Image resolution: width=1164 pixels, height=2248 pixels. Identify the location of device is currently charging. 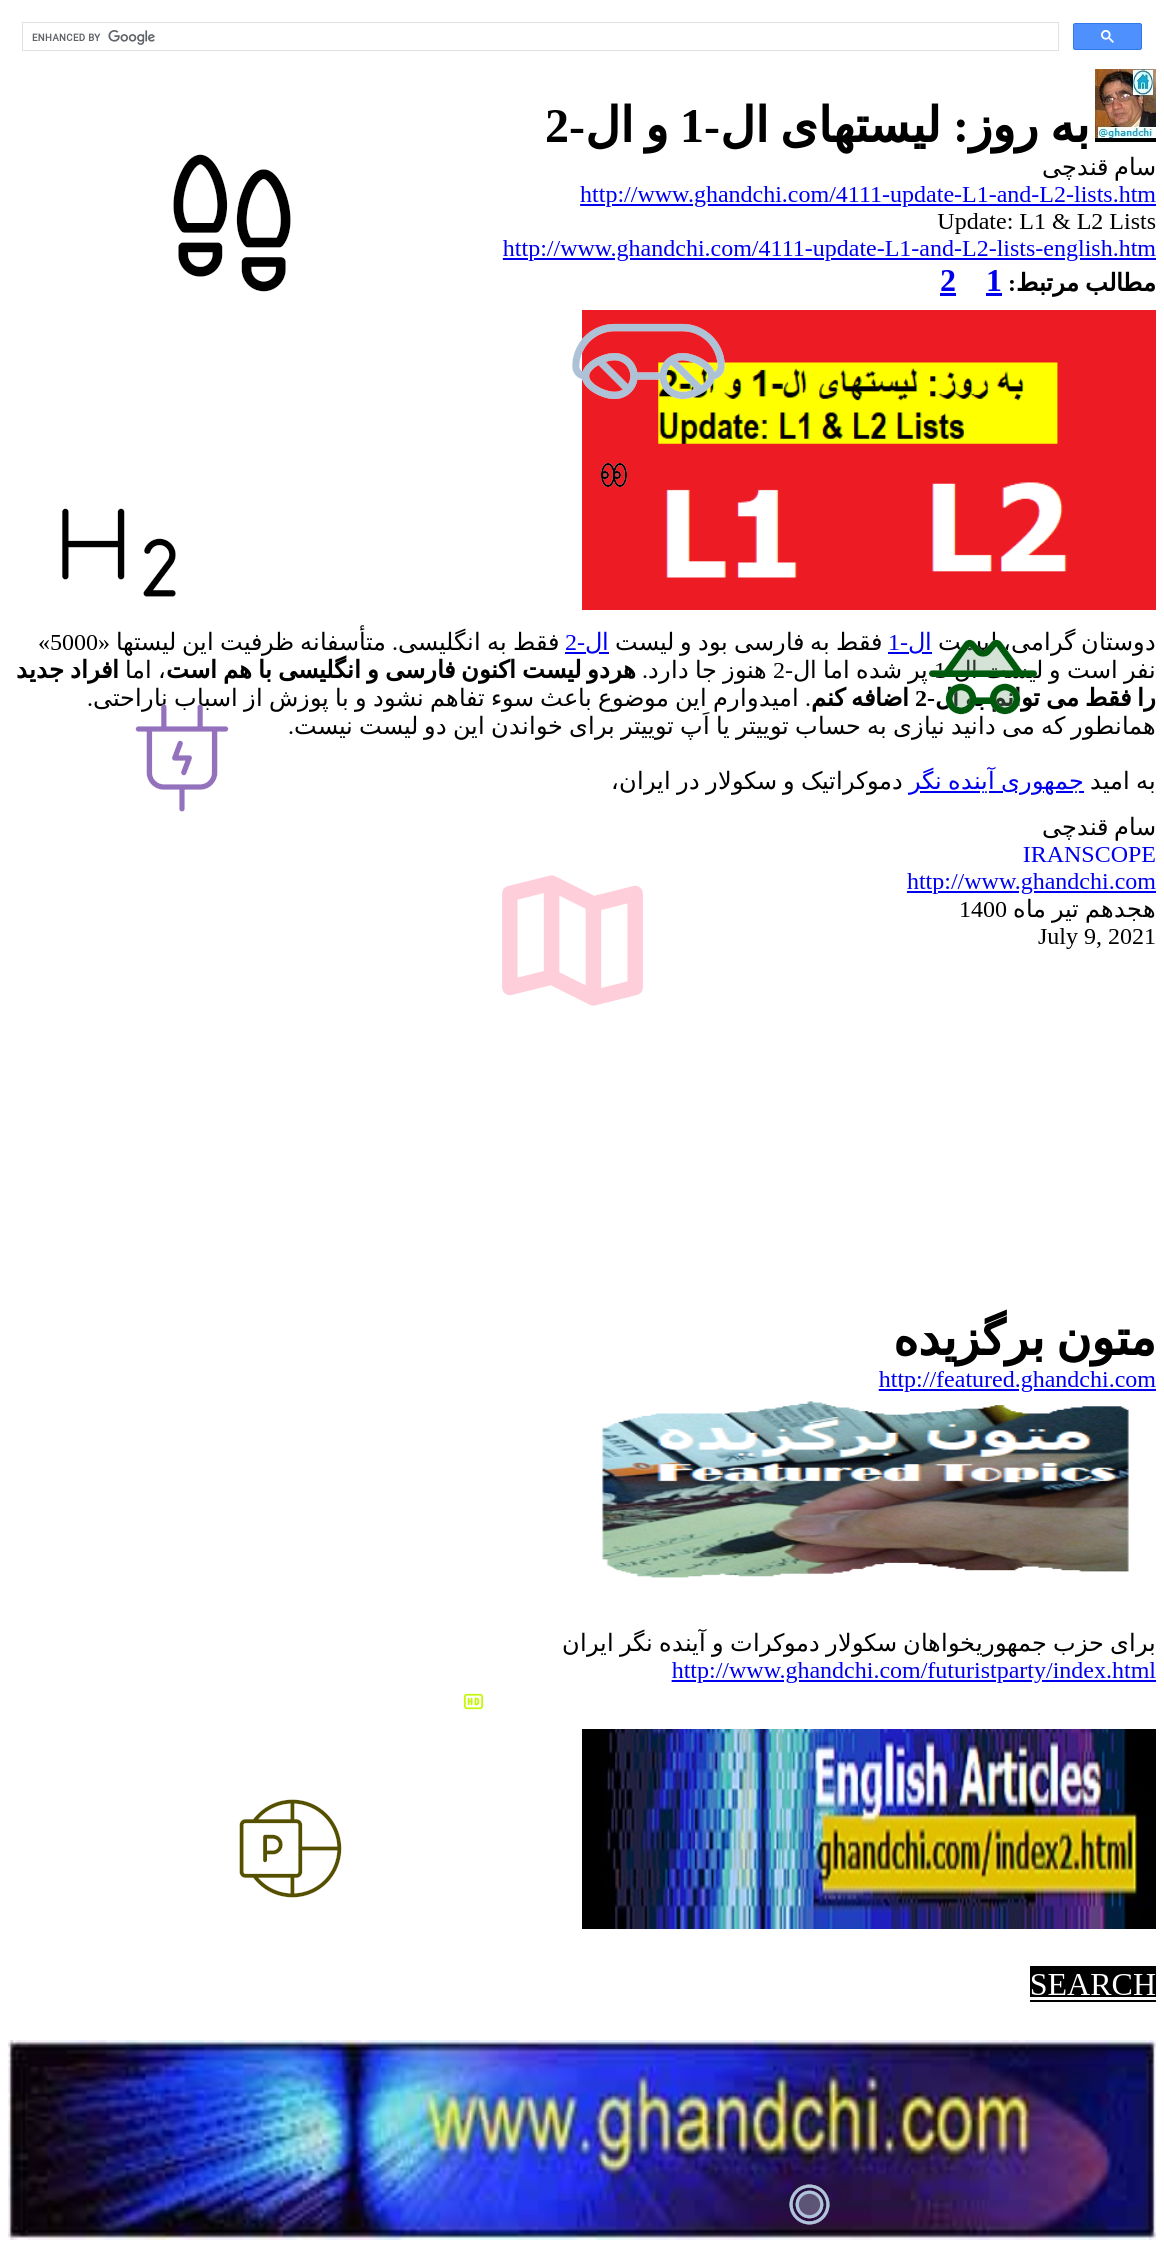
(182, 758).